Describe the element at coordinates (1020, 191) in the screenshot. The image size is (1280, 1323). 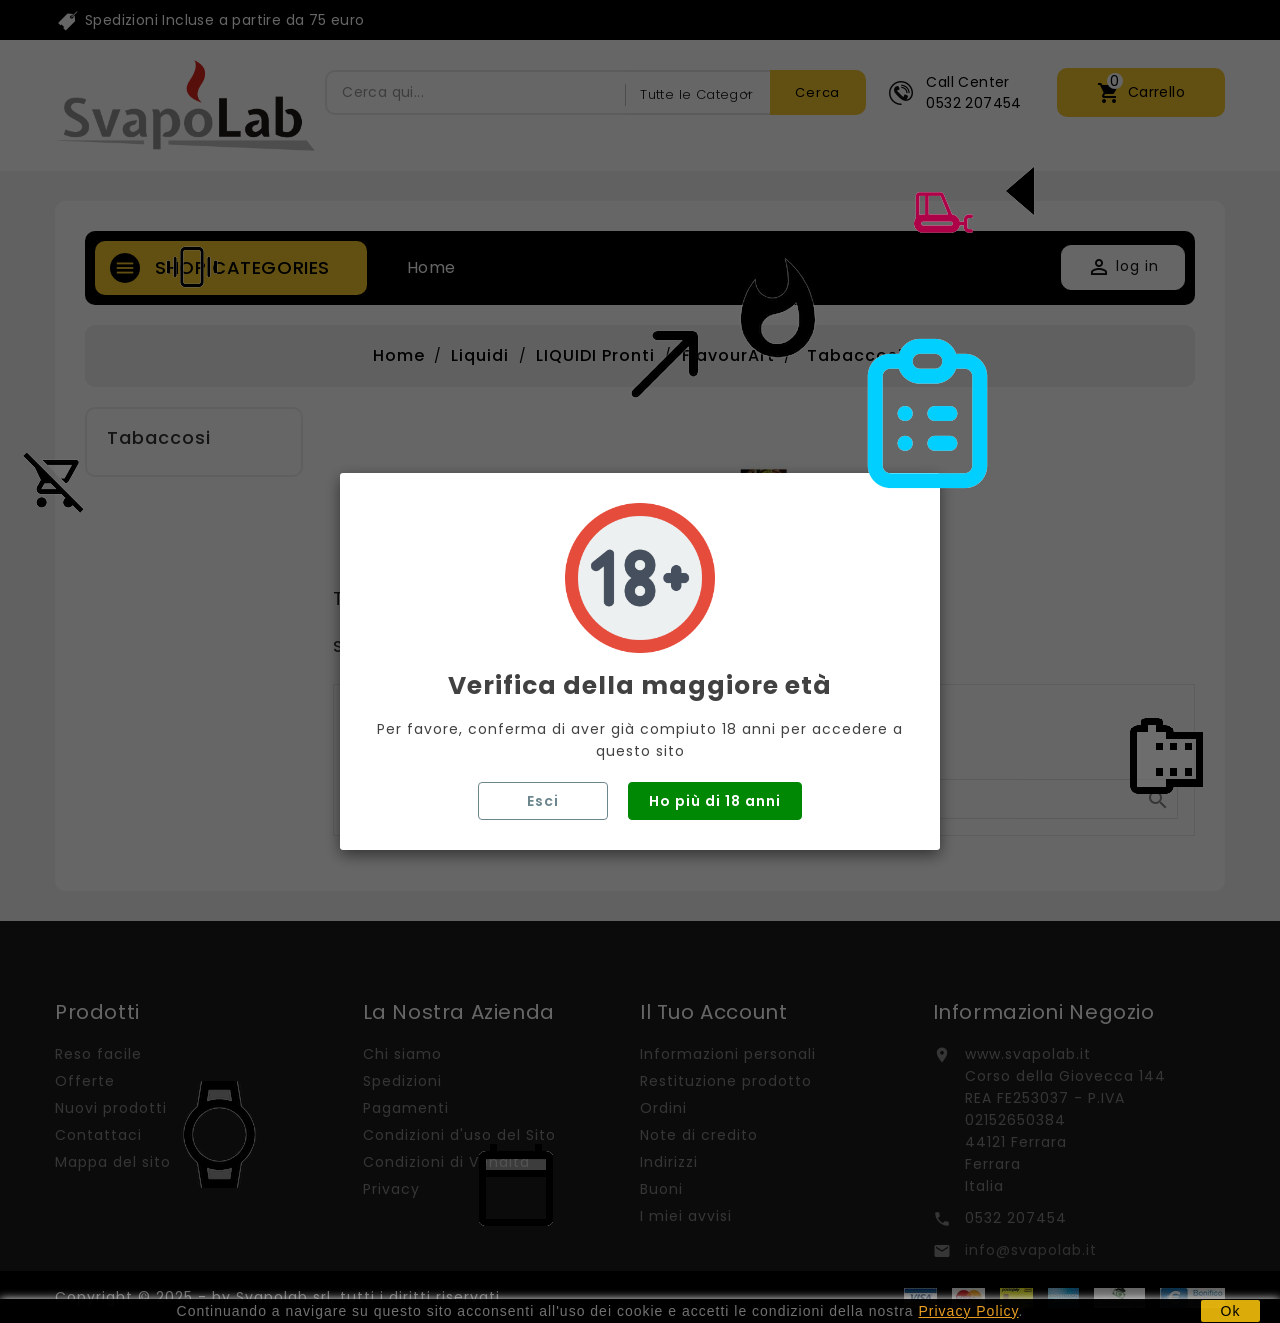
I see `go back to the previous screen` at that location.